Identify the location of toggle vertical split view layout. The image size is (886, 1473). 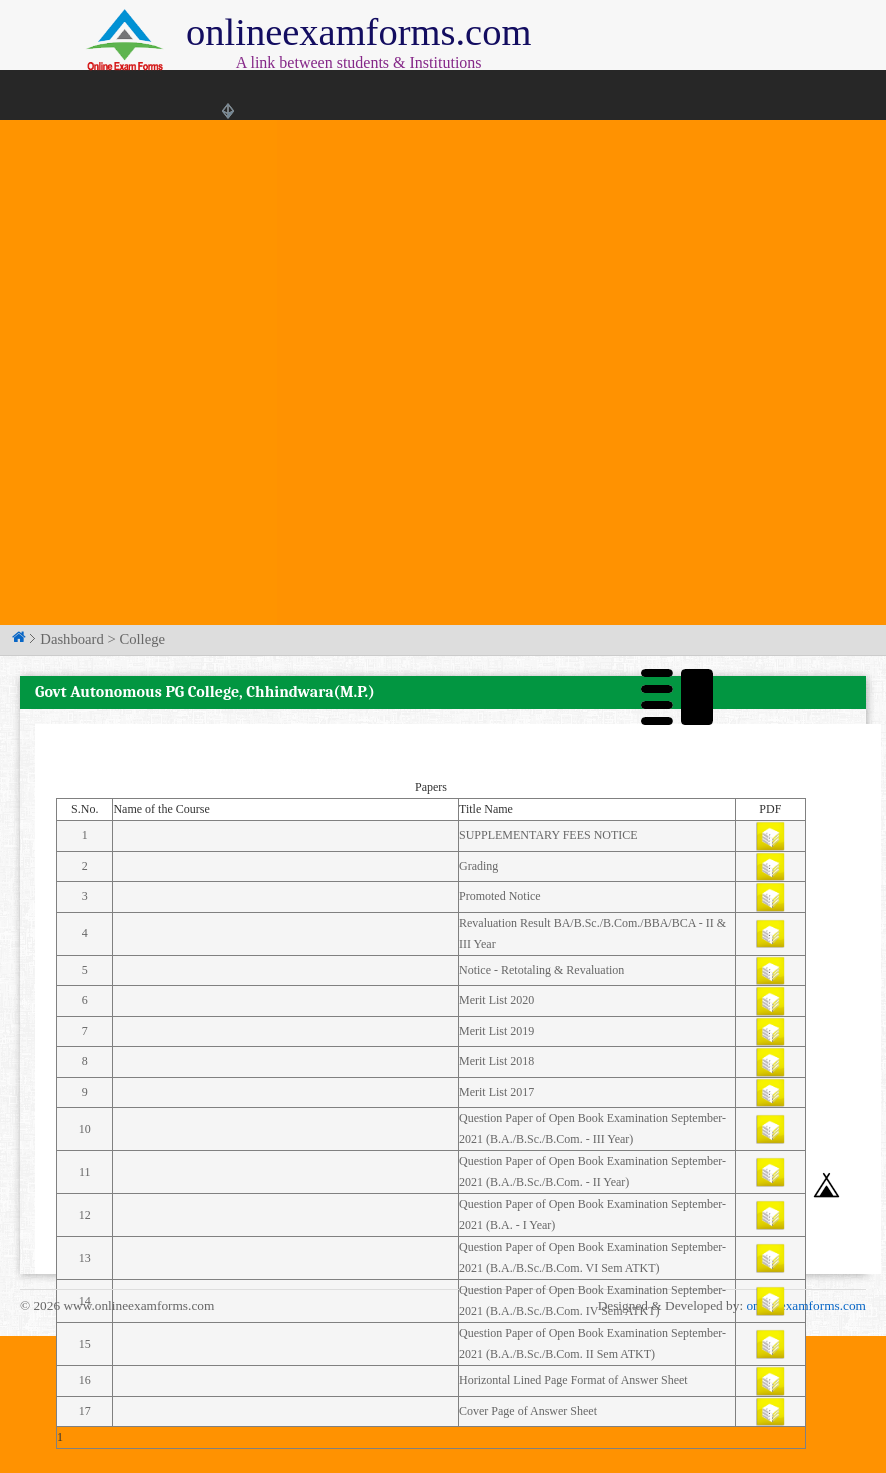
(677, 697).